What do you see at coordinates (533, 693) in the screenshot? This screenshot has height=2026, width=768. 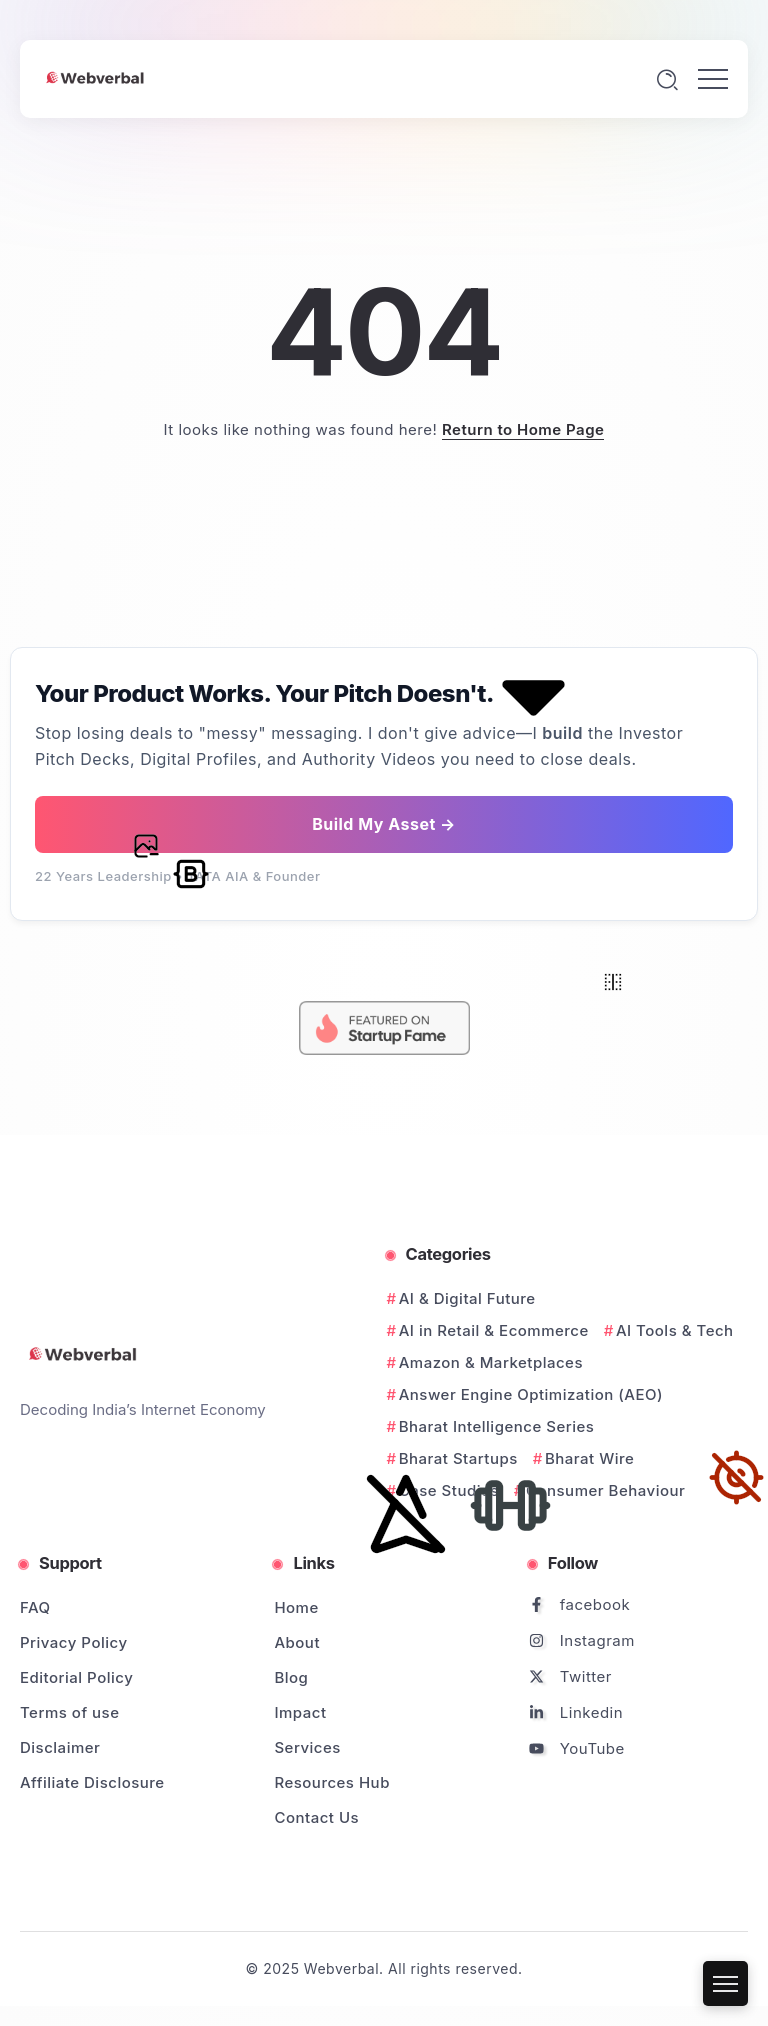 I see `expand a dropdown menu` at bounding box center [533, 693].